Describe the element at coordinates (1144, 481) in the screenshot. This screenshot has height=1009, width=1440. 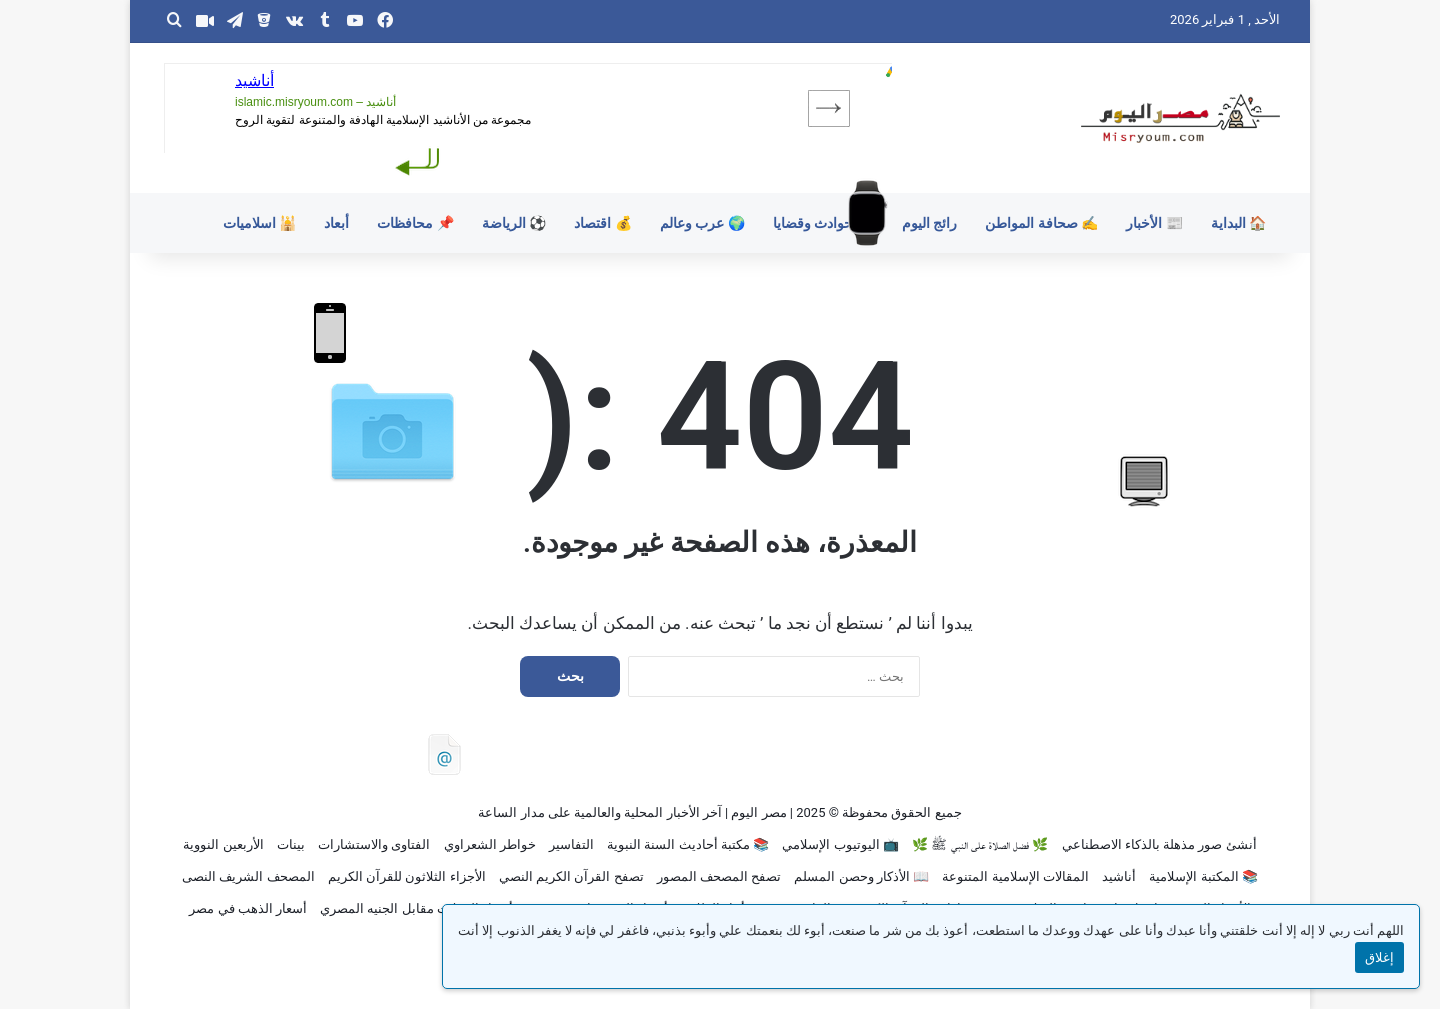
I see `access connected PC or windows computer` at that location.